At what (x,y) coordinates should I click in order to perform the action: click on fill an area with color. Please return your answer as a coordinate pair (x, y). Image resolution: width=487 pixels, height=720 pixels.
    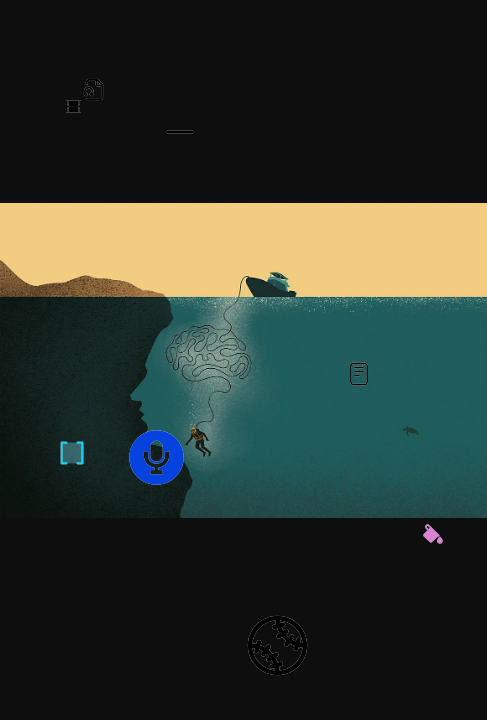
    Looking at the image, I should click on (433, 534).